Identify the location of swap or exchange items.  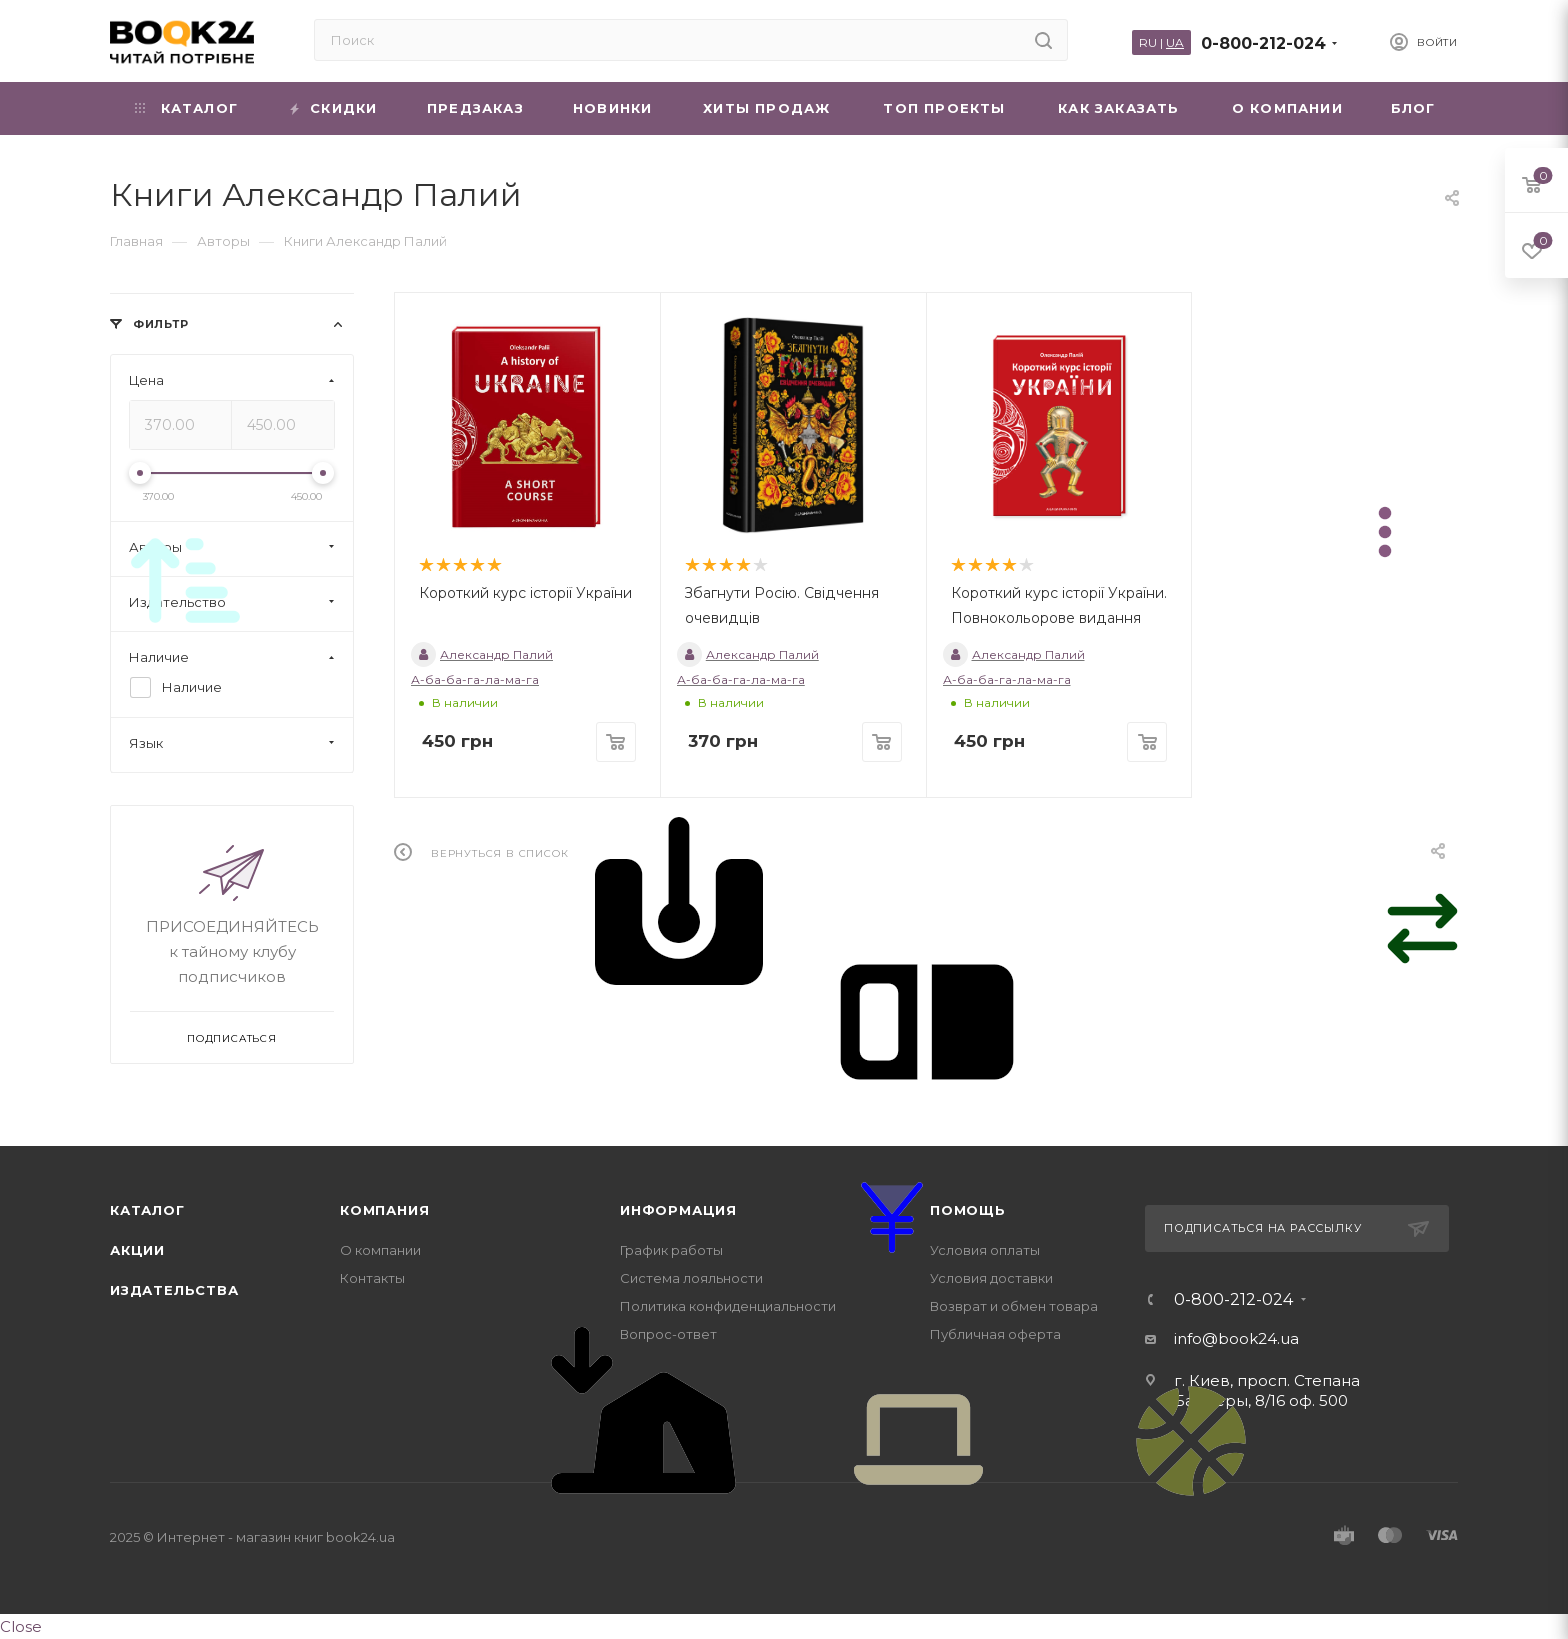
(1422, 928).